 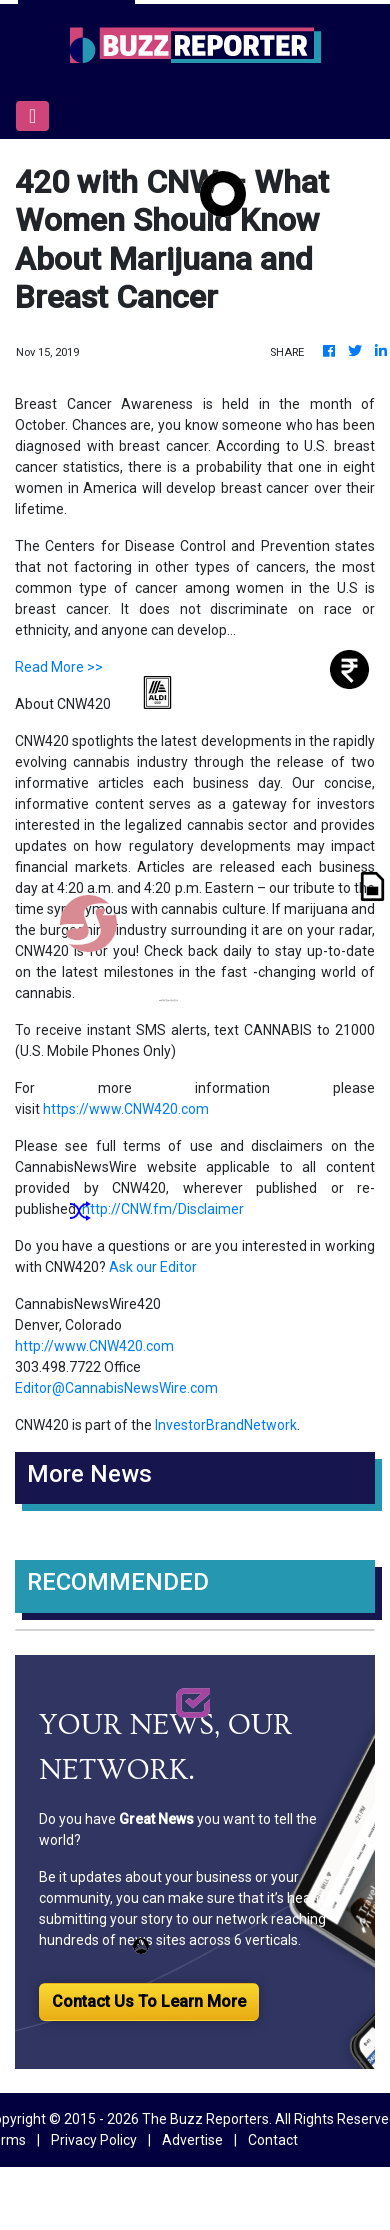 What do you see at coordinates (88, 923) in the screenshot?
I see `shelly smart home brand logo` at bounding box center [88, 923].